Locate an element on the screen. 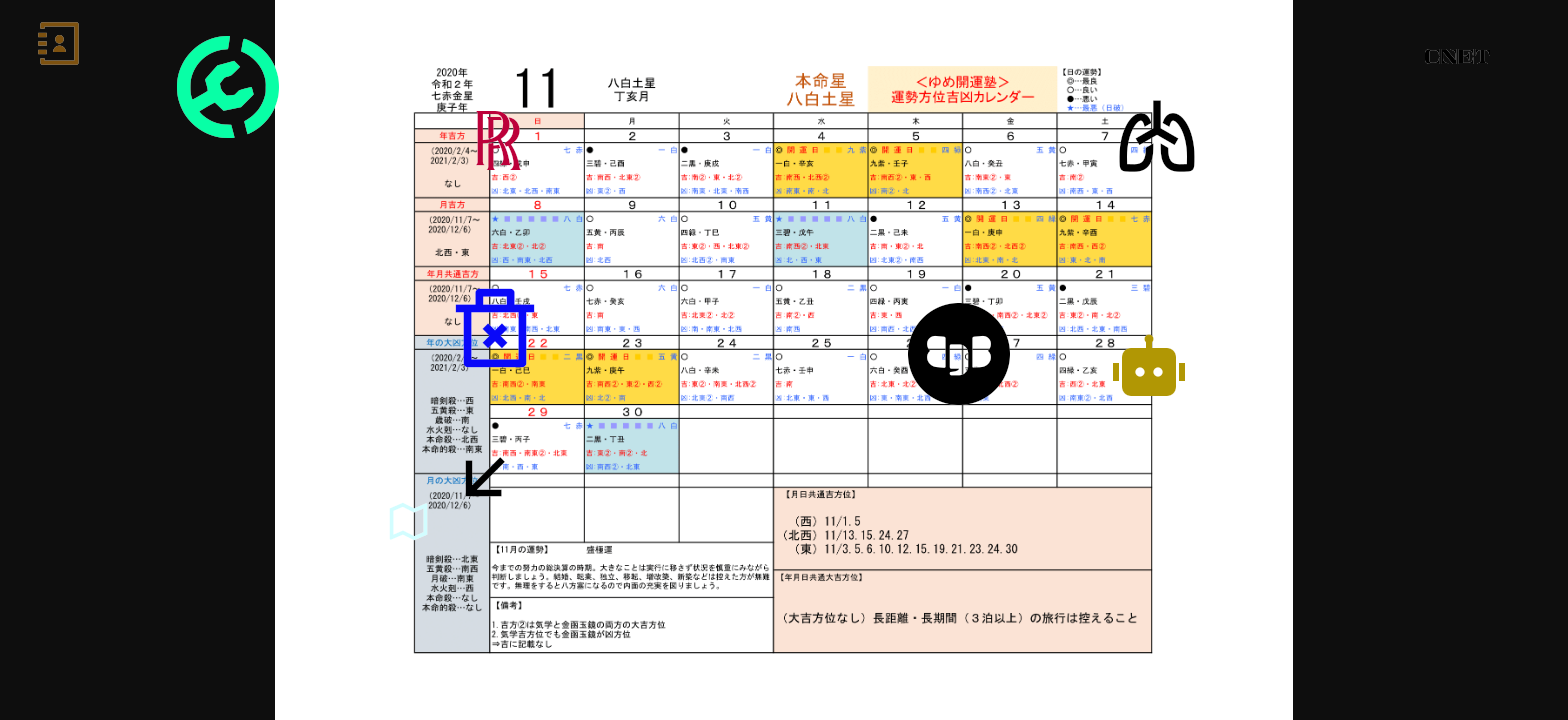 The width and height of the screenshot is (1568, 720). access AI assistant or chatbot features is located at coordinates (1149, 369).